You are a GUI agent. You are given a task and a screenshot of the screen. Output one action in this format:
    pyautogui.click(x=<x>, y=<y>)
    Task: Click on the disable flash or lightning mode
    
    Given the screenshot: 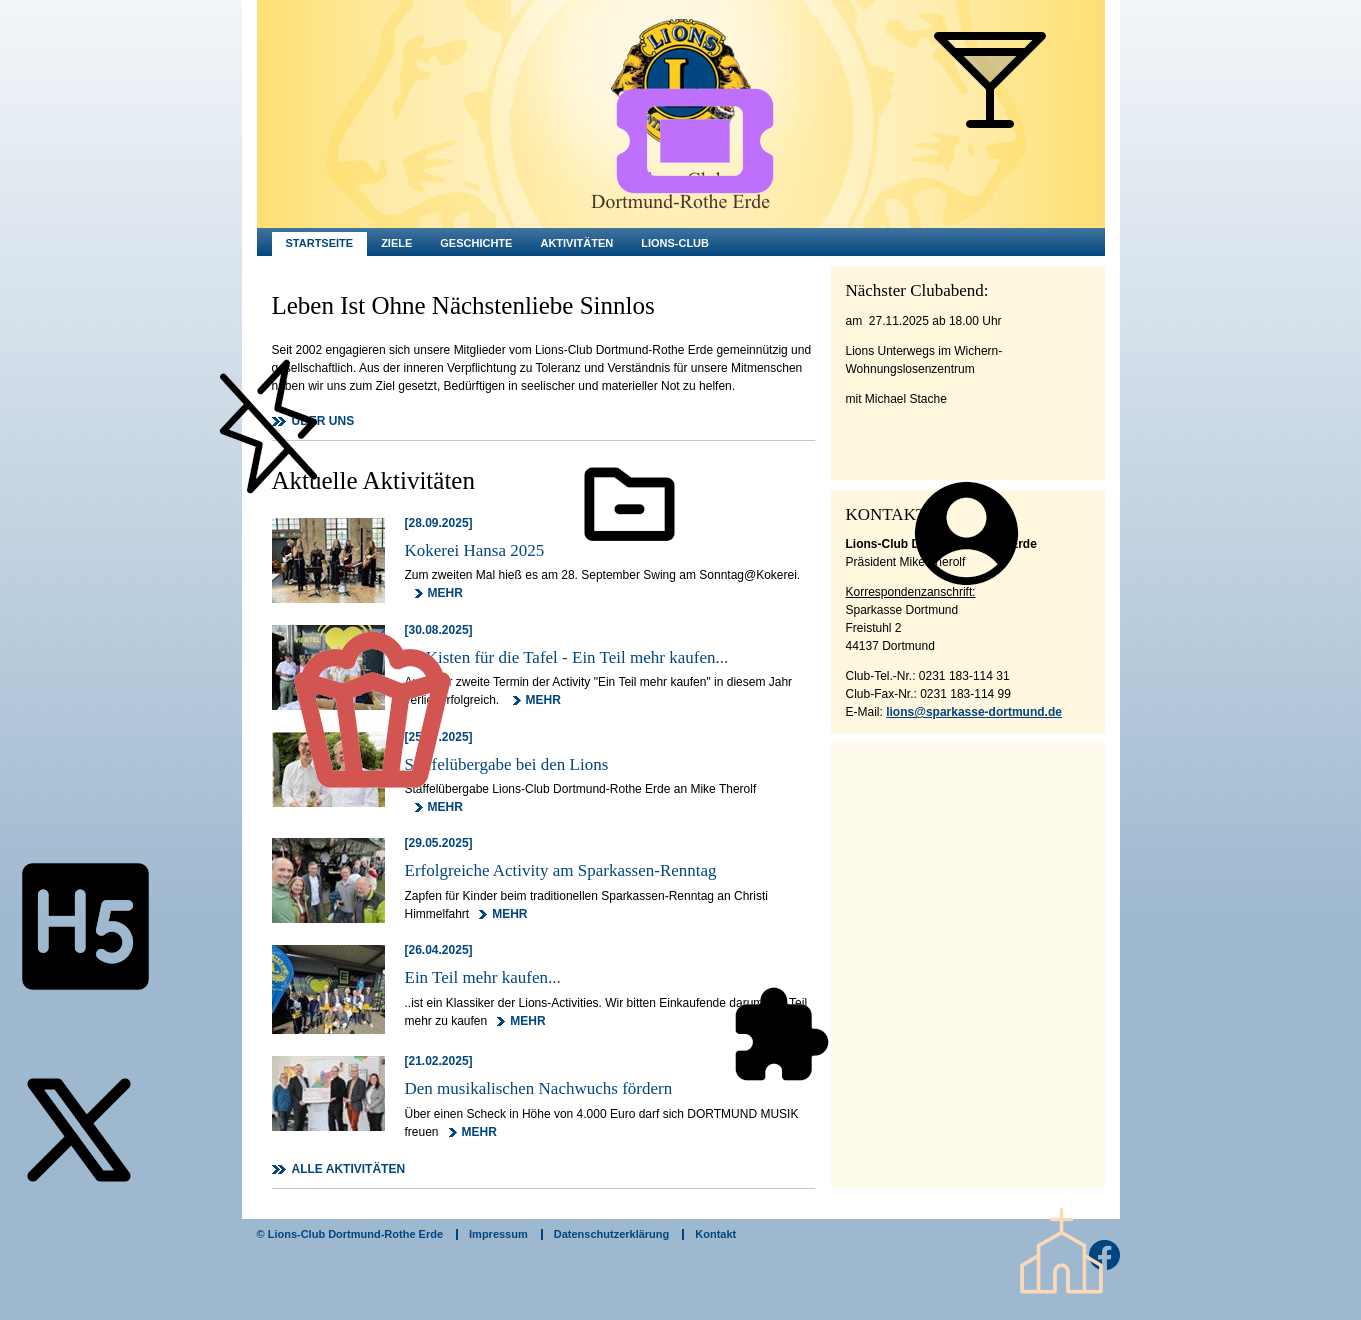 What is the action you would take?
    pyautogui.click(x=268, y=426)
    